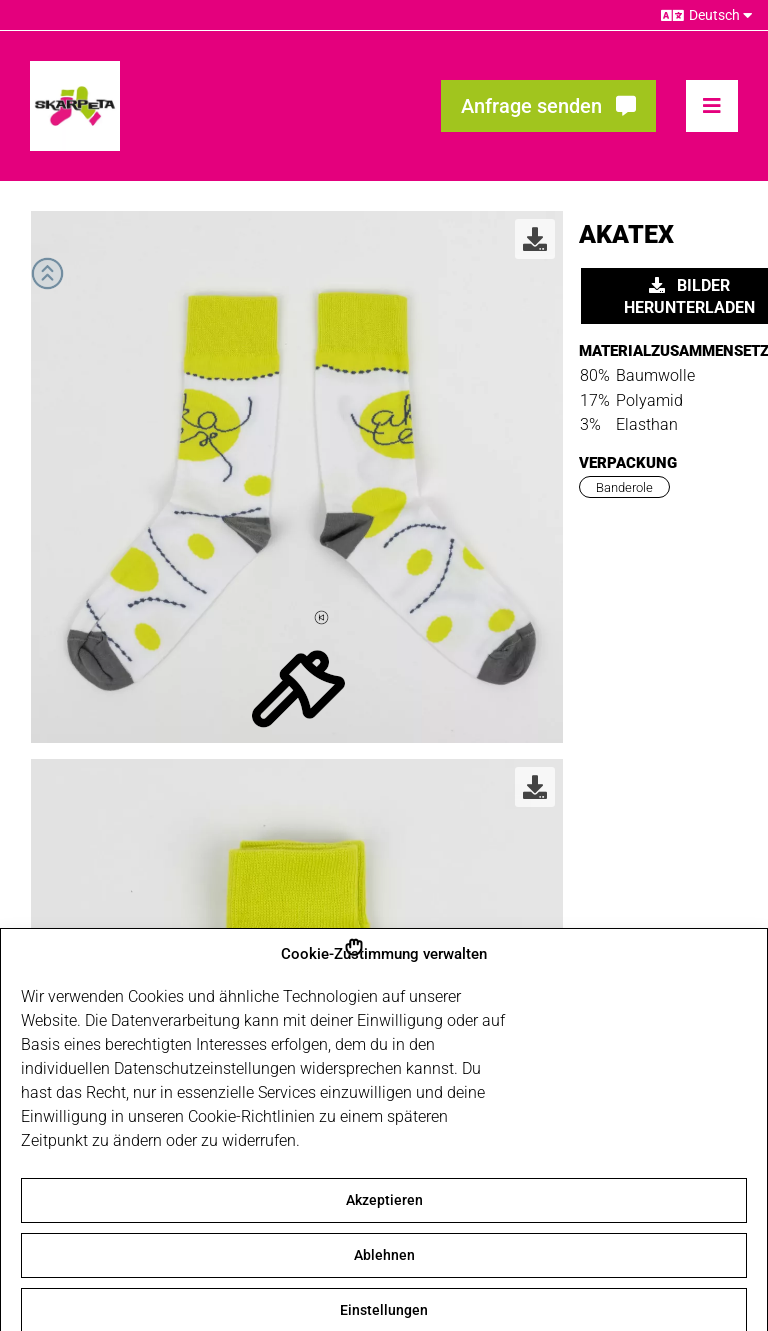  I want to click on skip to previous track, so click(321, 617).